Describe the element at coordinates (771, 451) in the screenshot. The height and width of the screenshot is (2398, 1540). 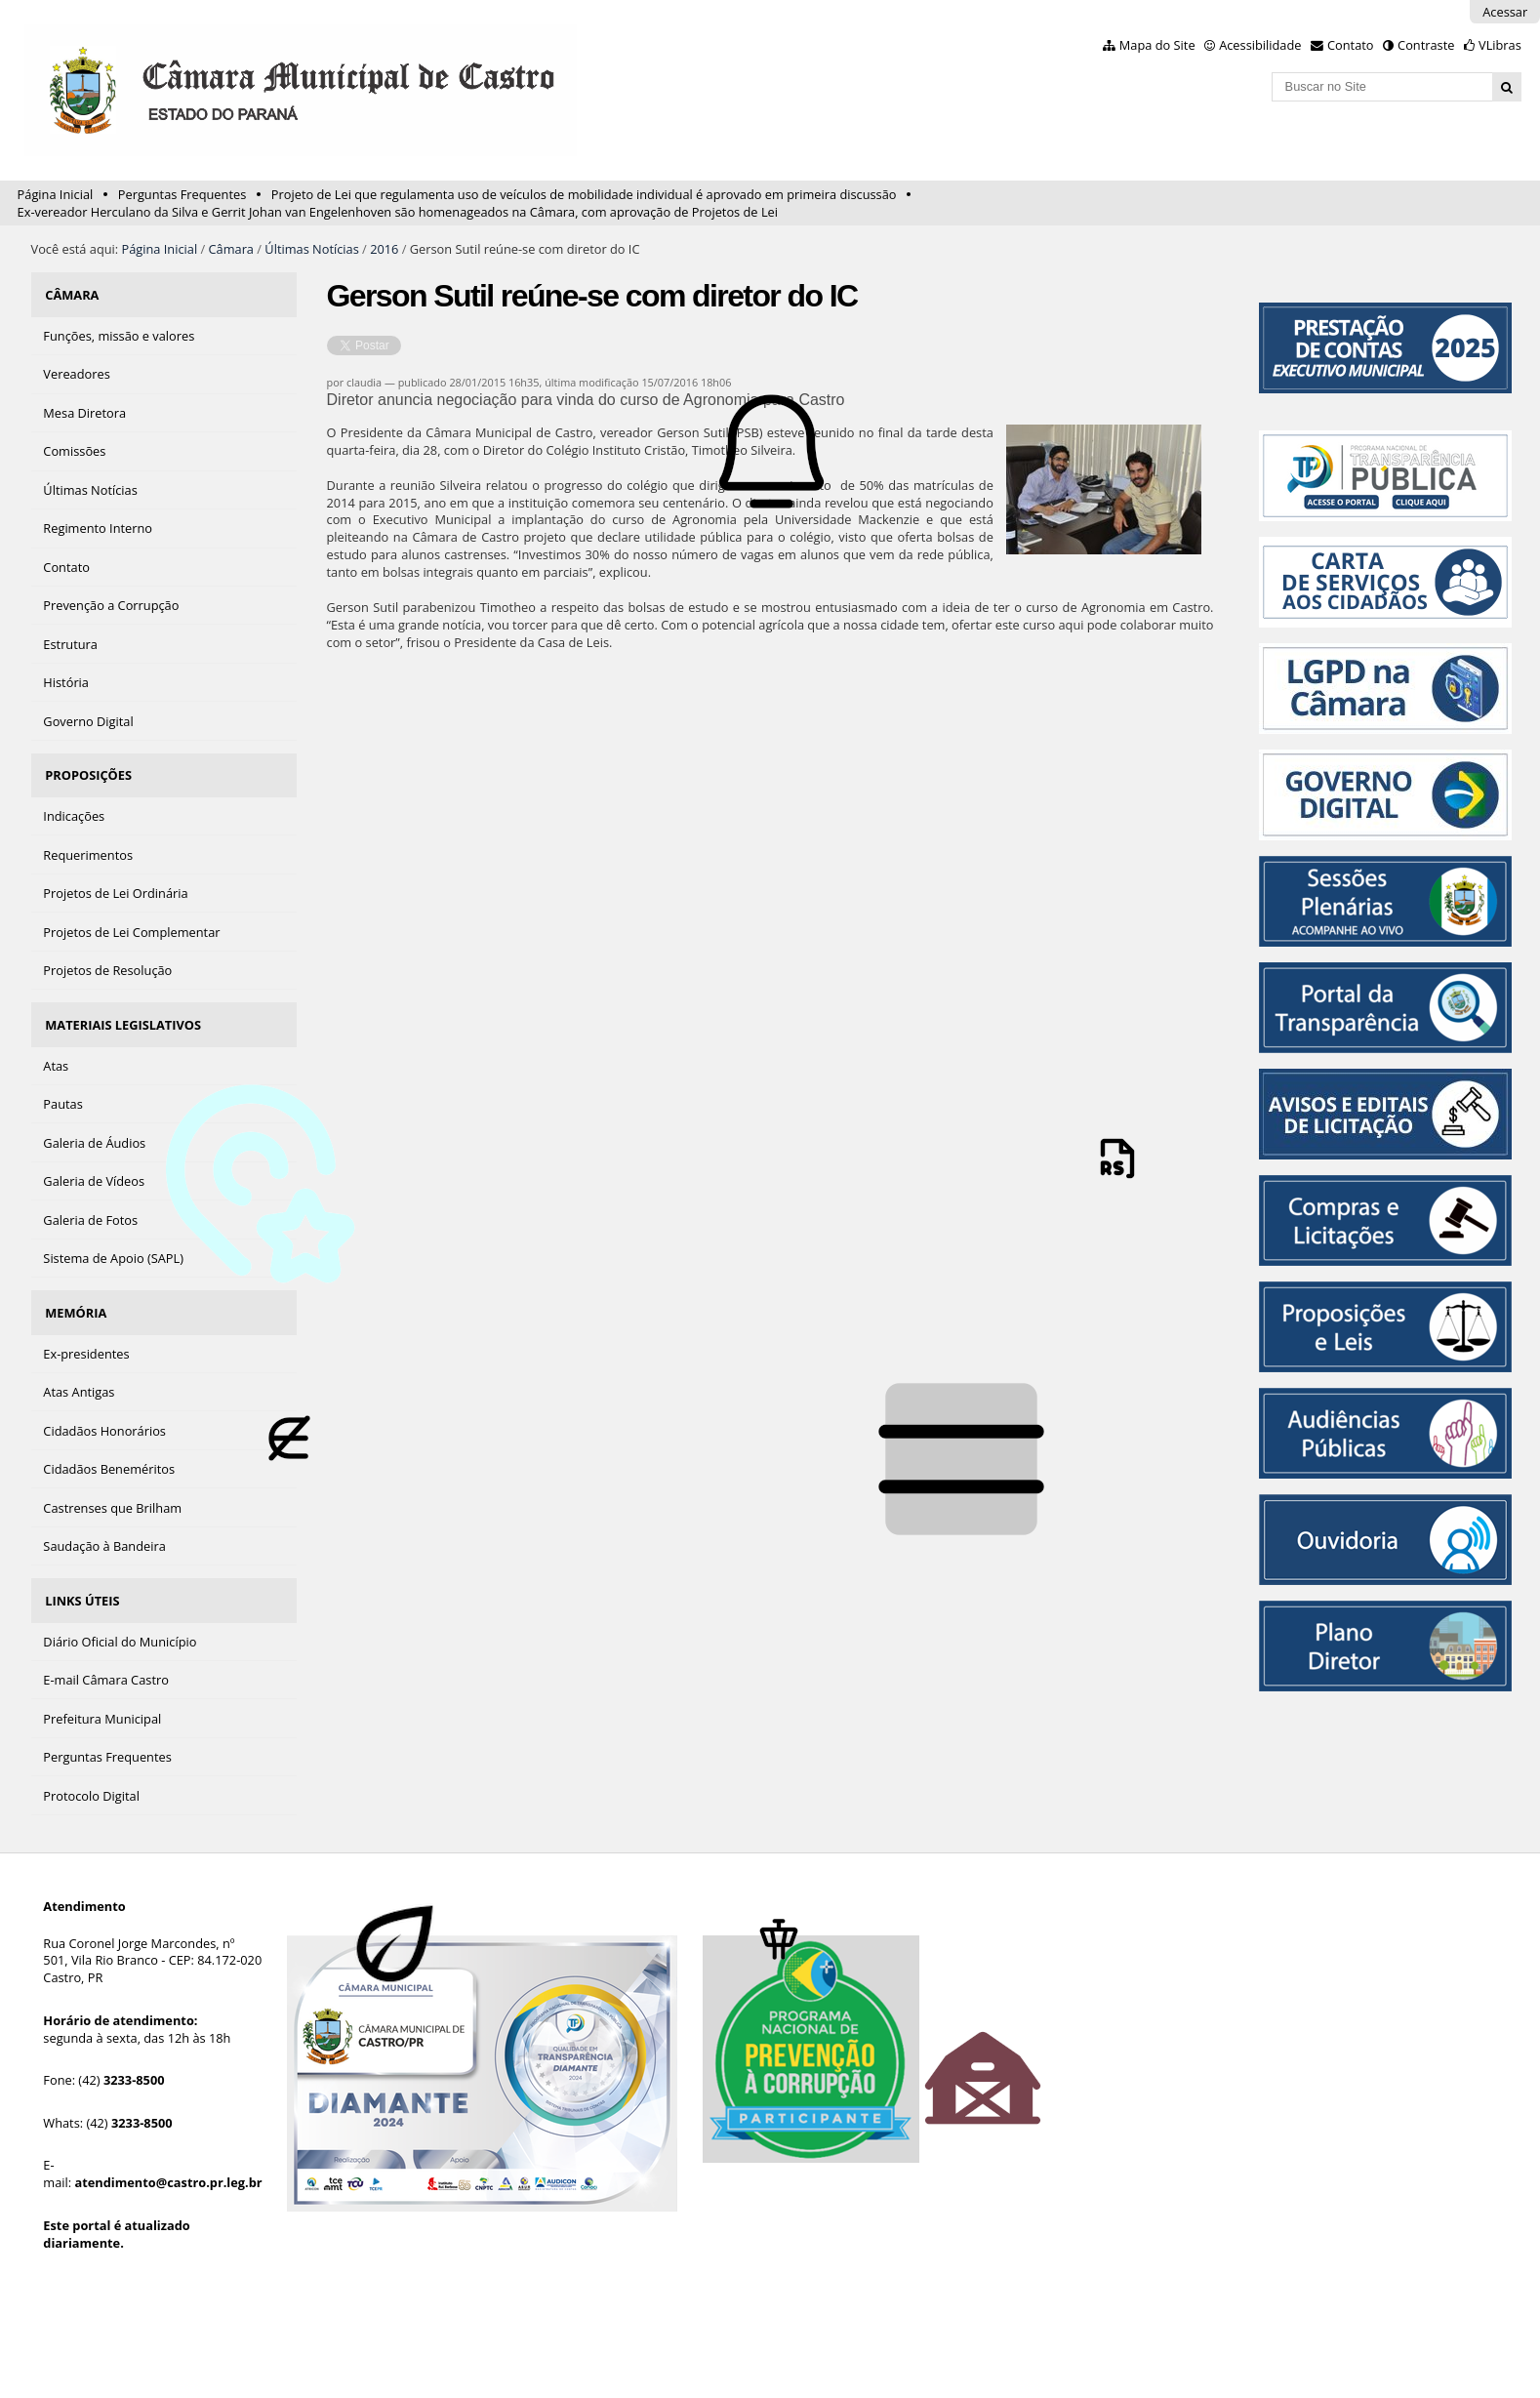
I see `view notifications` at that location.